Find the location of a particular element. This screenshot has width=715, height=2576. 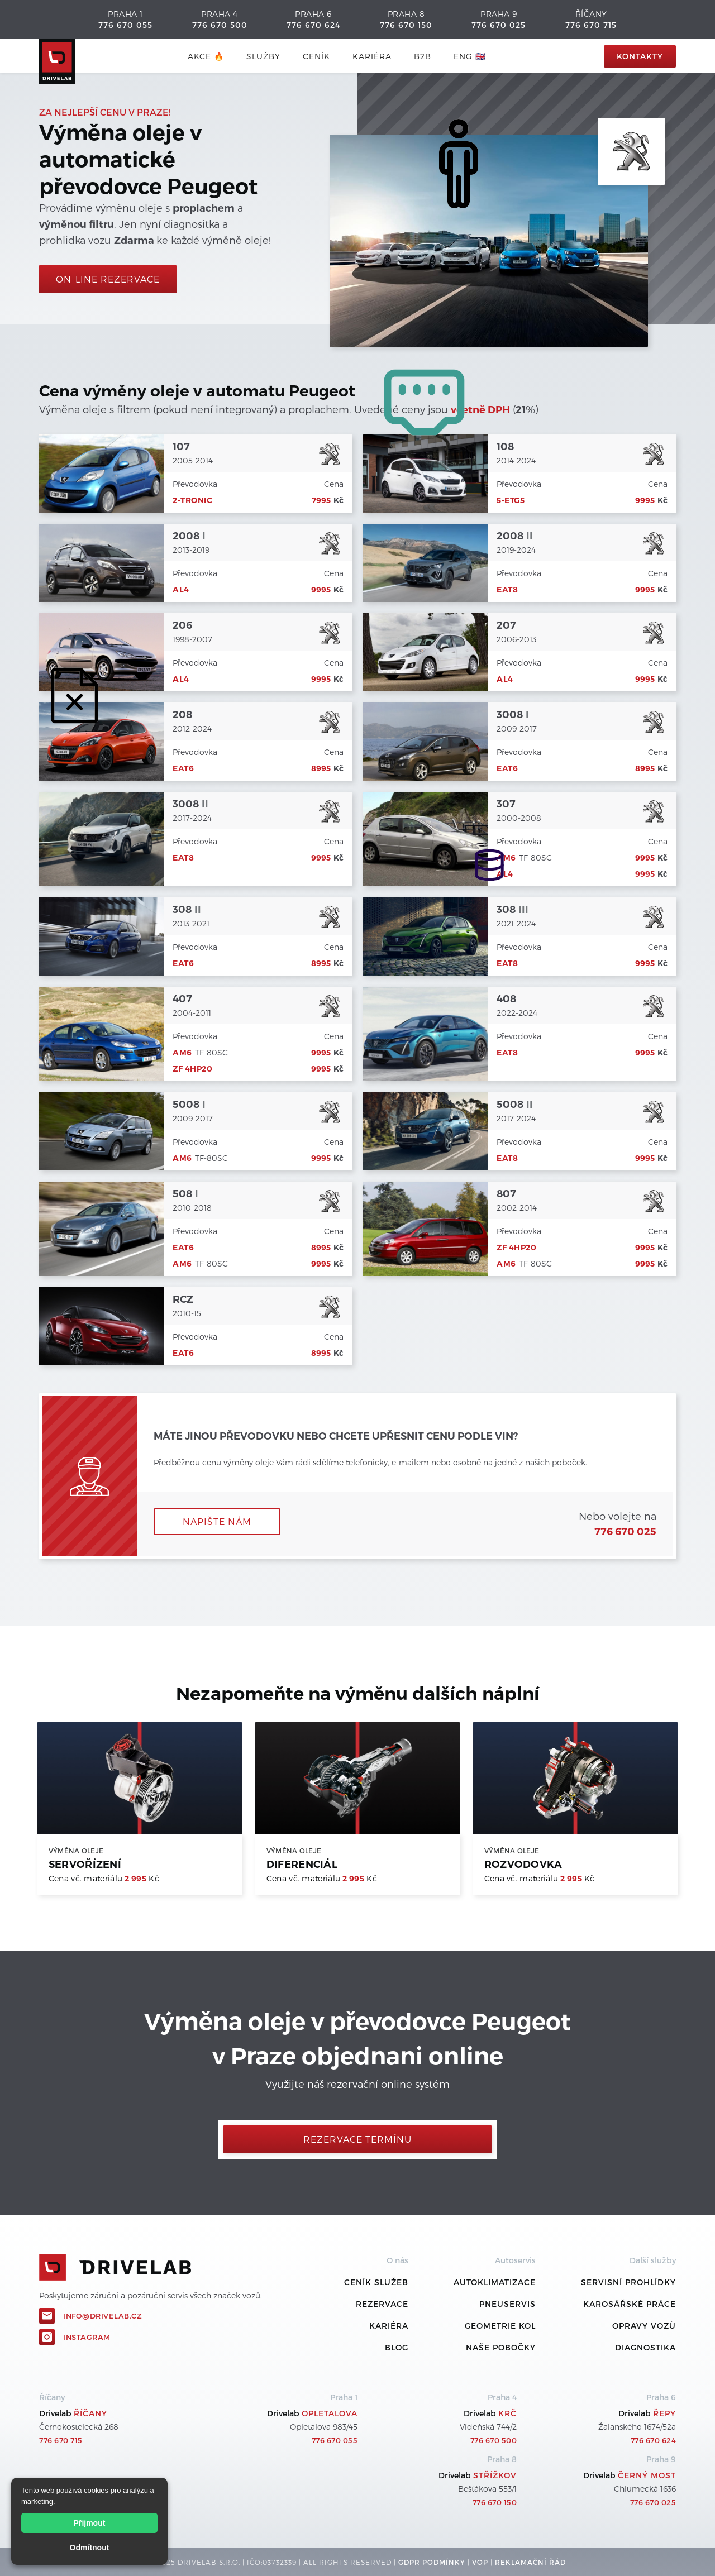

delete or remove a file is located at coordinates (74, 695).